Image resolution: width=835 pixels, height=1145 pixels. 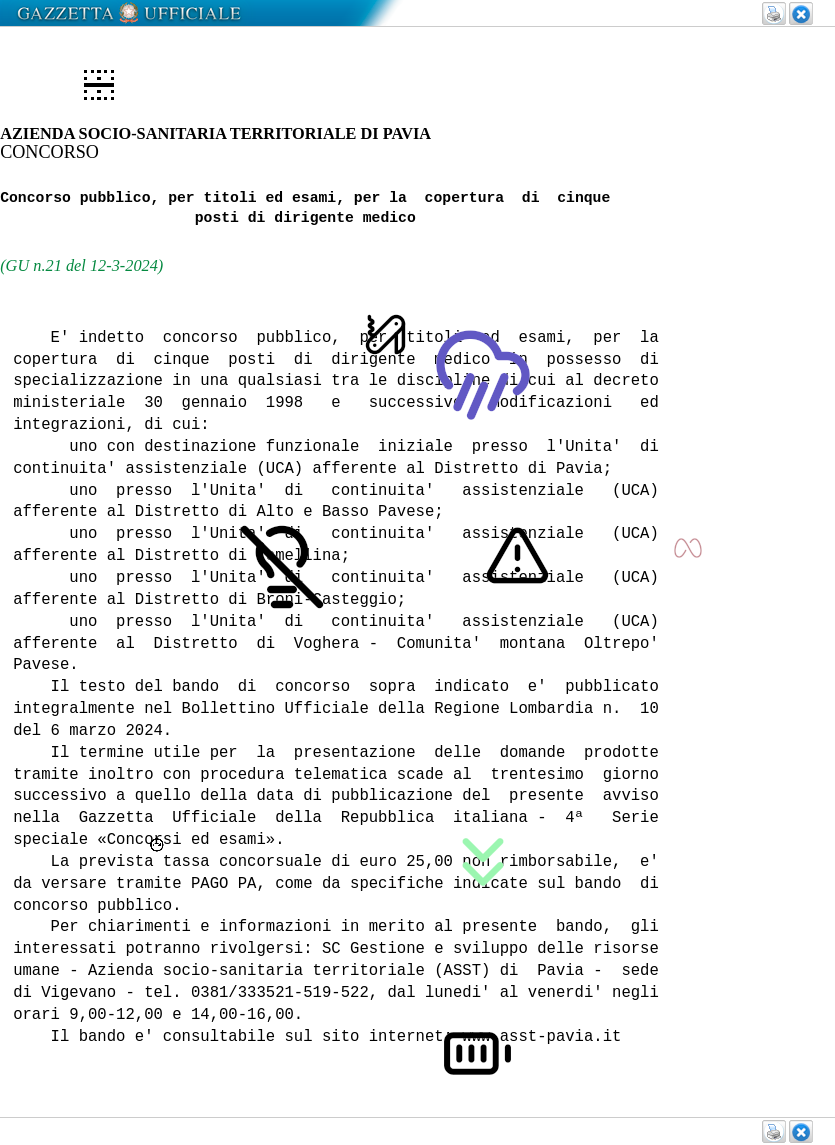 I want to click on indicates rainy and windy weather conditions, so click(x=483, y=373).